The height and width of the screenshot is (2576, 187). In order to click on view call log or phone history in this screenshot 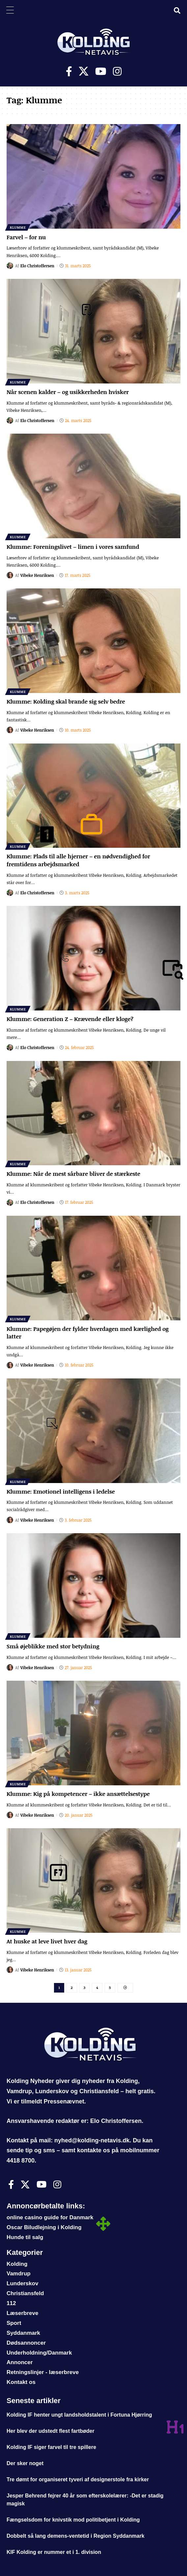, I will do `click(65, 957)`.